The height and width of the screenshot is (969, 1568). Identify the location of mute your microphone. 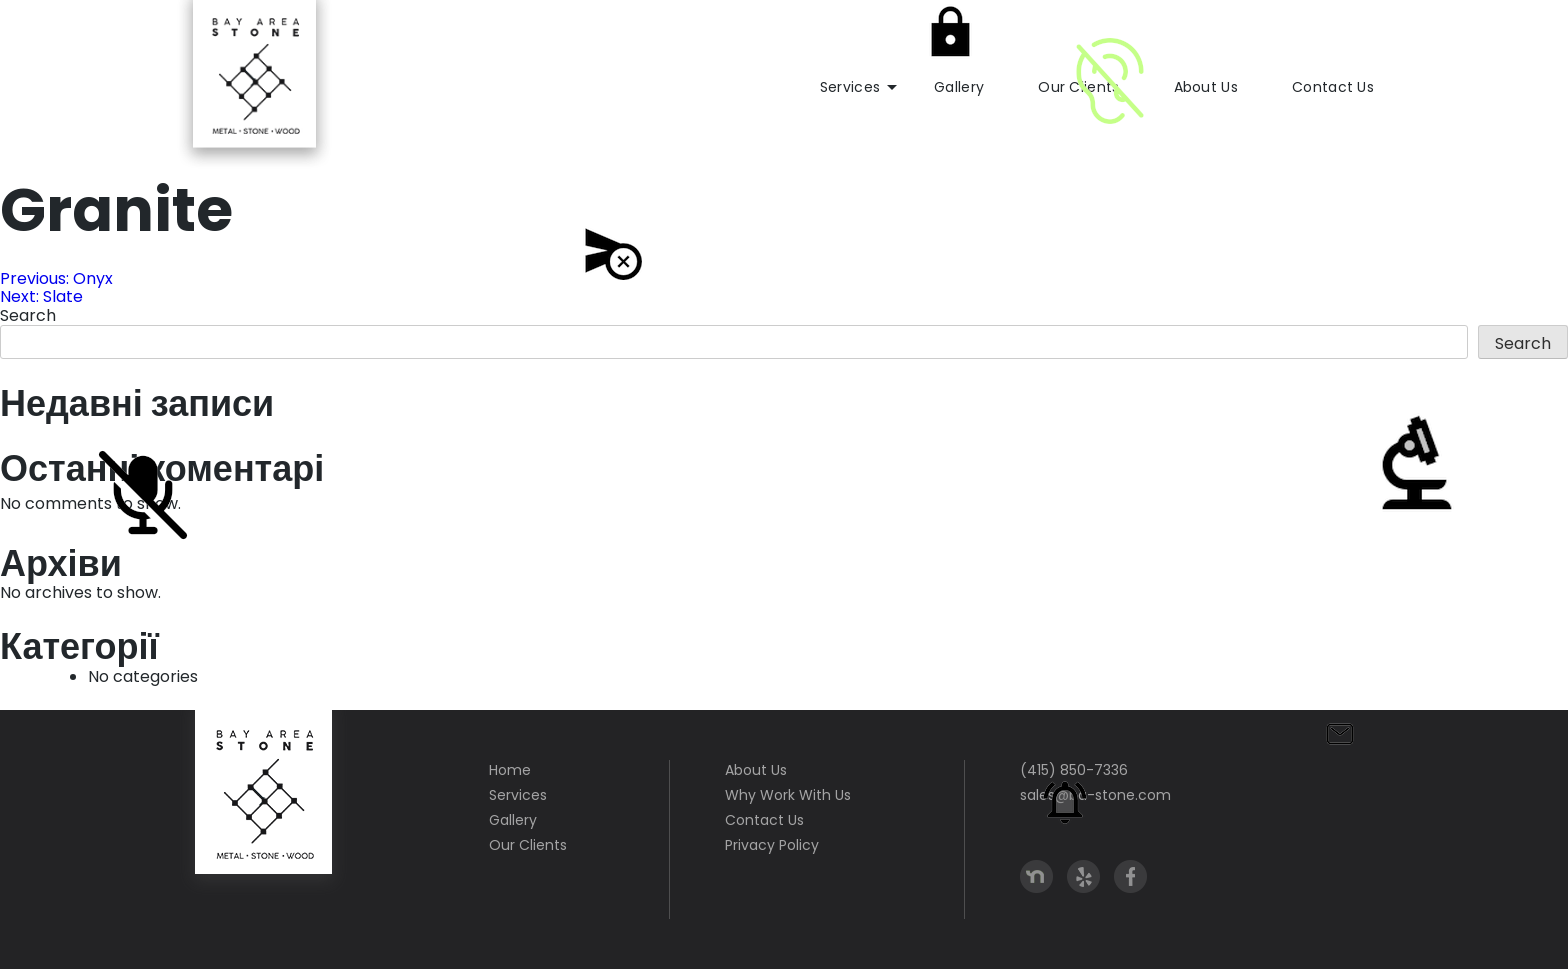
(143, 495).